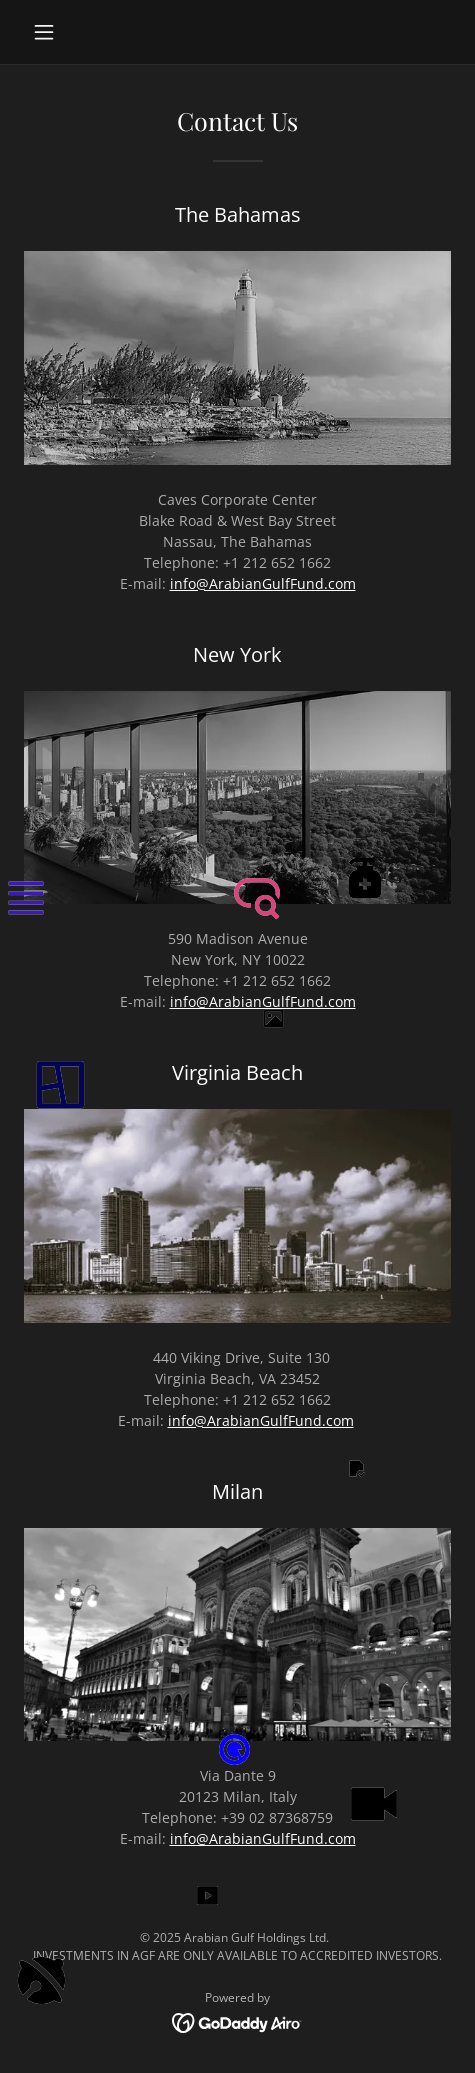 This screenshot has height=2073, width=475. What do you see at coordinates (257, 897) in the screenshot?
I see `access search engine optimization tools` at bounding box center [257, 897].